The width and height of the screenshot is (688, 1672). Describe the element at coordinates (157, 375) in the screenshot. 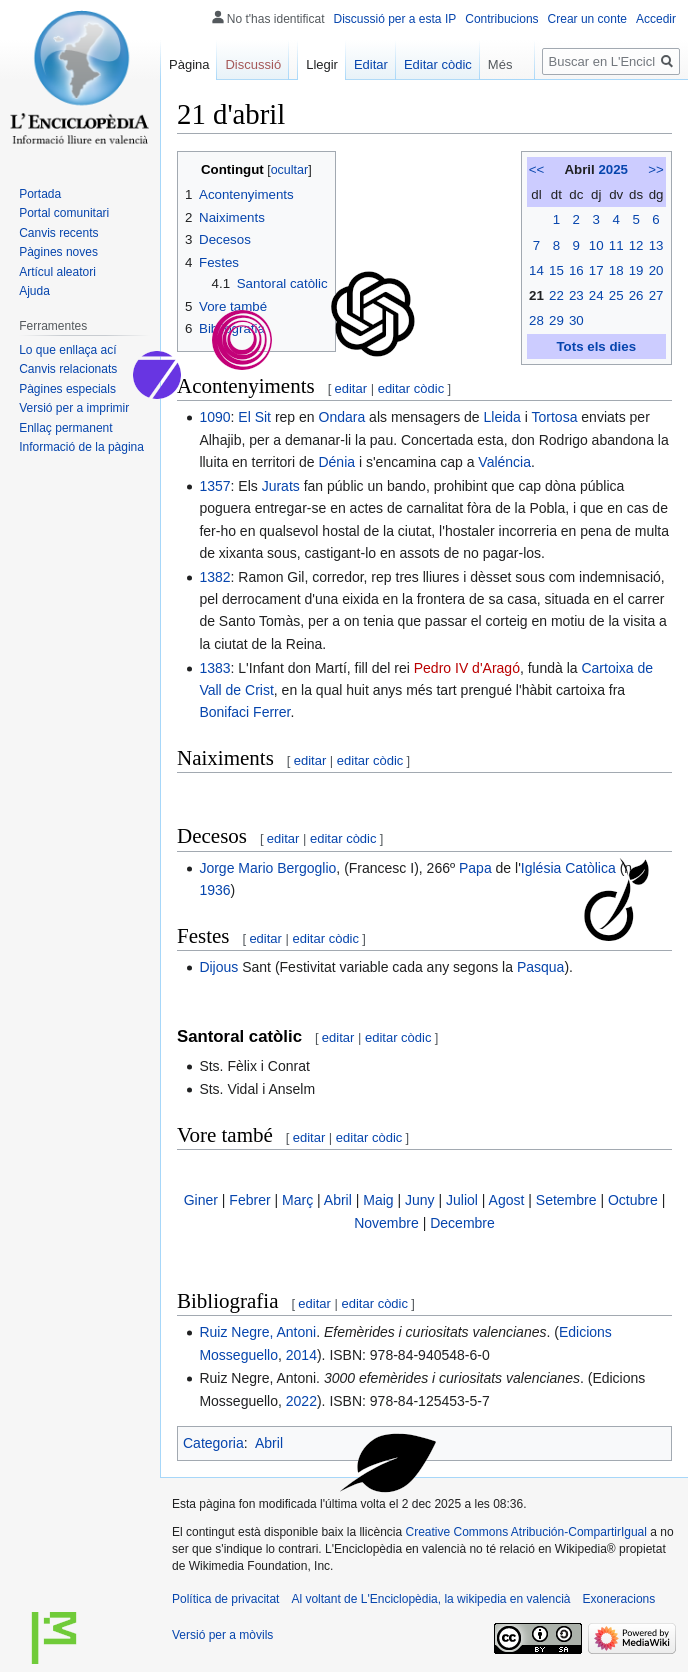

I see `Framework7 mobile framework logo` at that location.